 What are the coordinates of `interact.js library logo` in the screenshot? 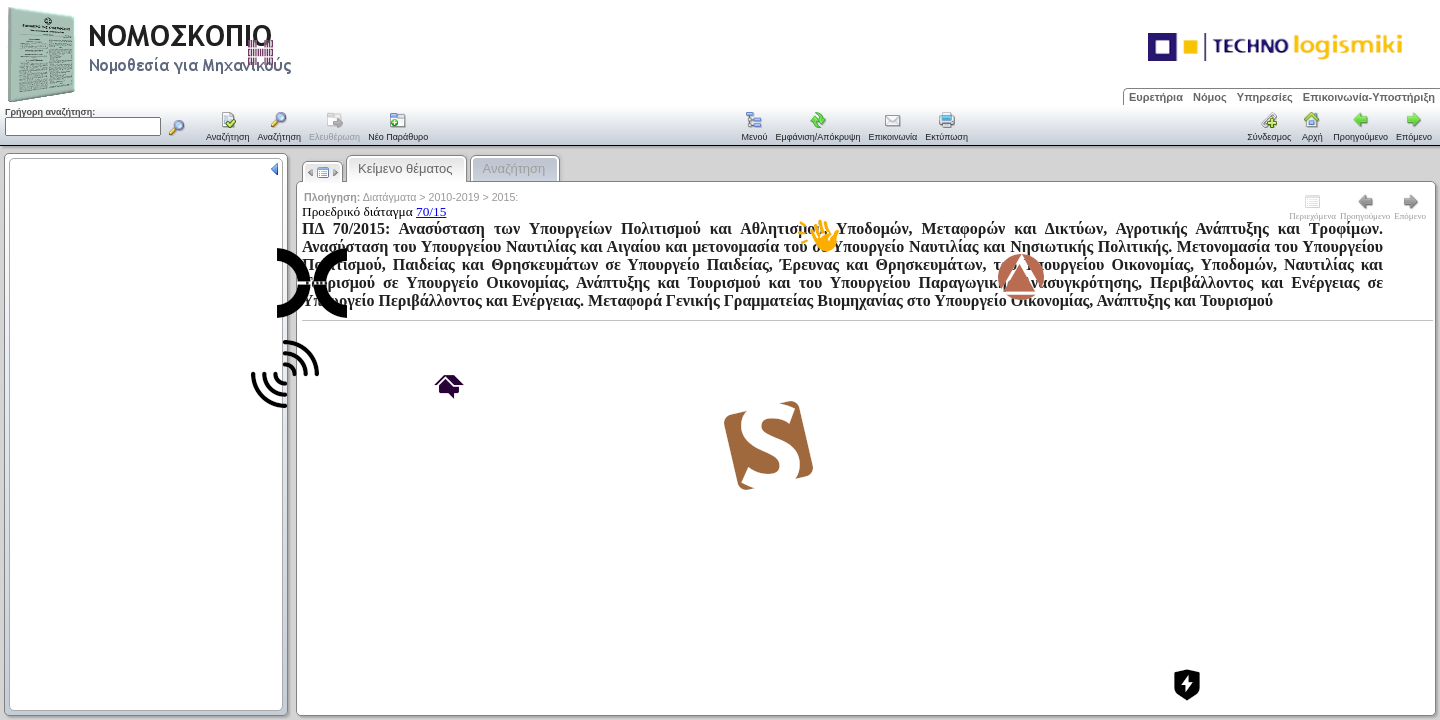 It's located at (1021, 277).